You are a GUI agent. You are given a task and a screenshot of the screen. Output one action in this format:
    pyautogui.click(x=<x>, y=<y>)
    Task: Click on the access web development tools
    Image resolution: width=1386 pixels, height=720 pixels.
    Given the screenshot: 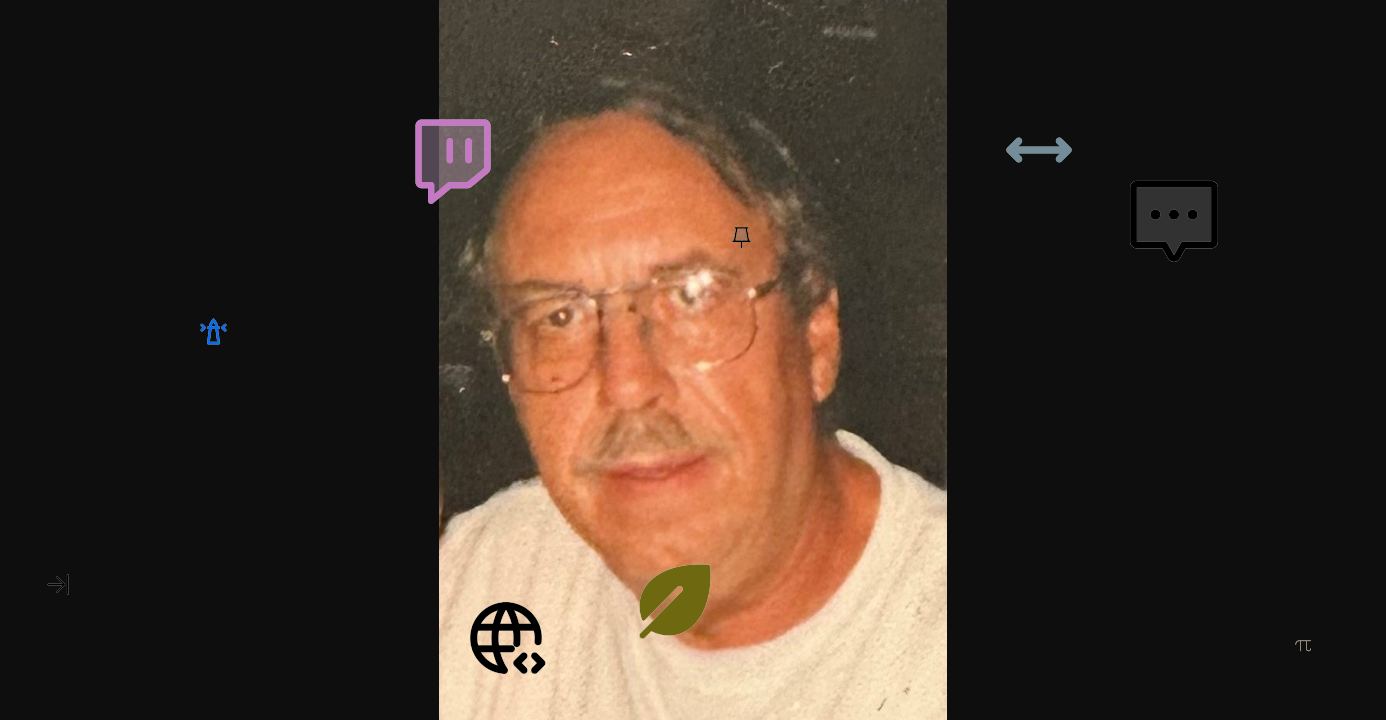 What is the action you would take?
    pyautogui.click(x=506, y=638)
    